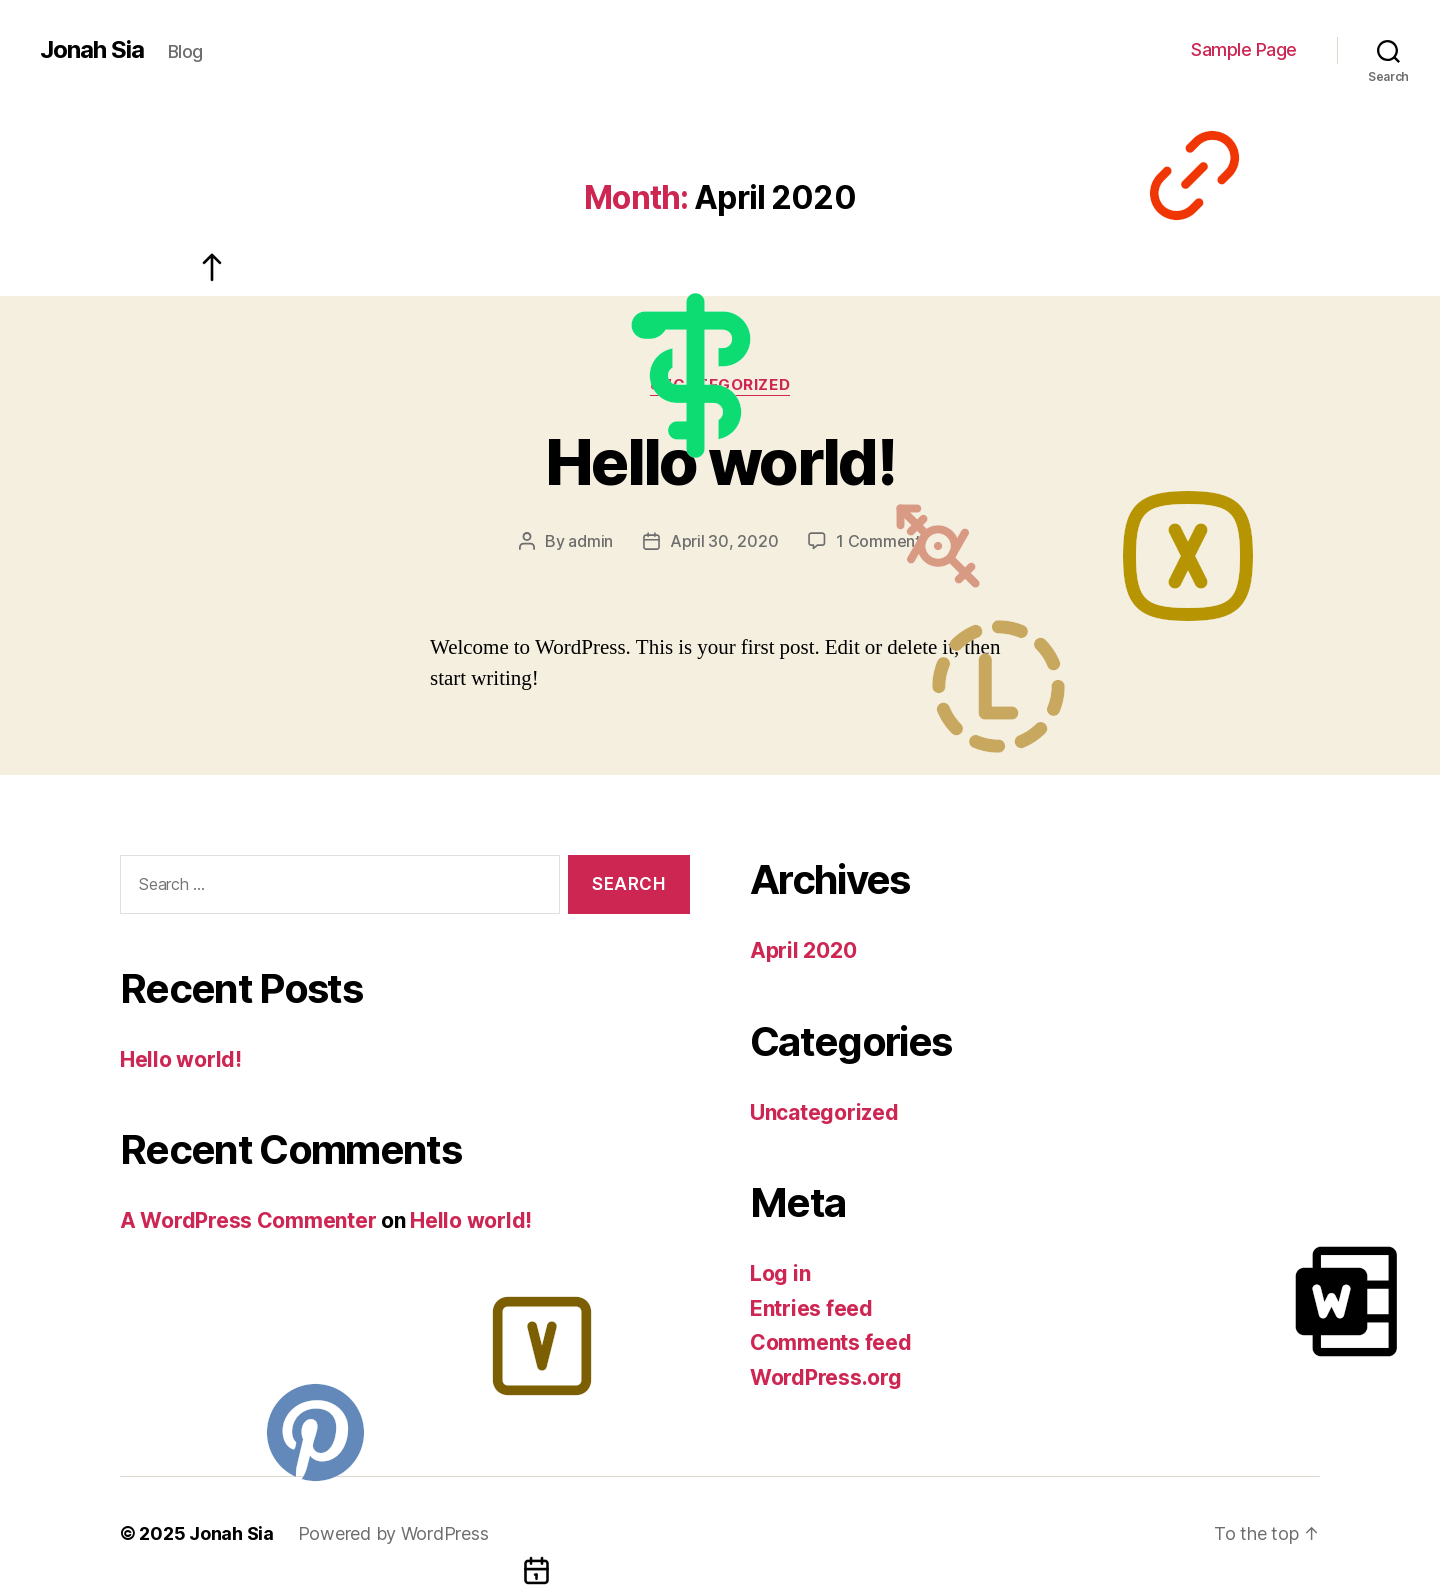 Image resolution: width=1440 pixels, height=1590 pixels. I want to click on indicates a "V" keyboard shortcut or hotkey, so click(542, 1346).